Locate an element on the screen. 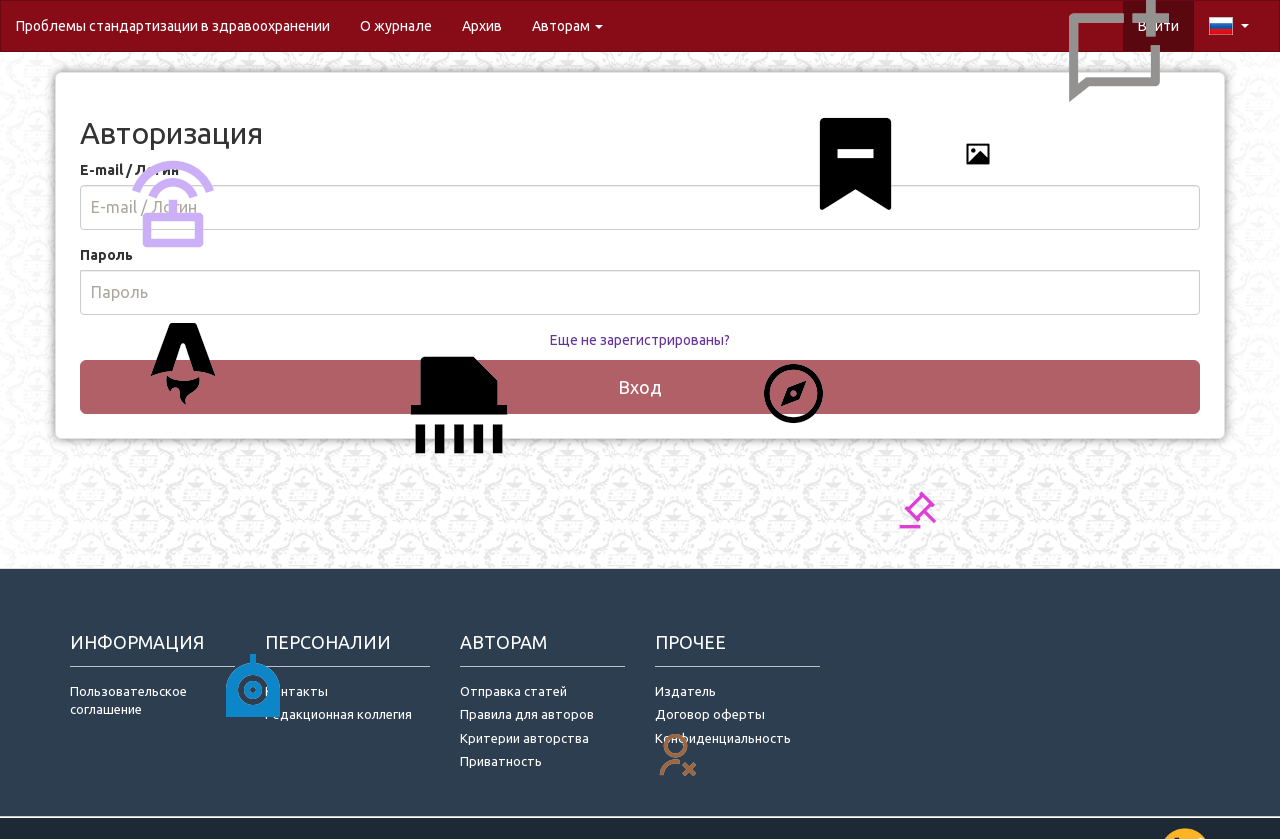 This screenshot has width=1280, height=839. open navigation or directions is located at coordinates (793, 393).